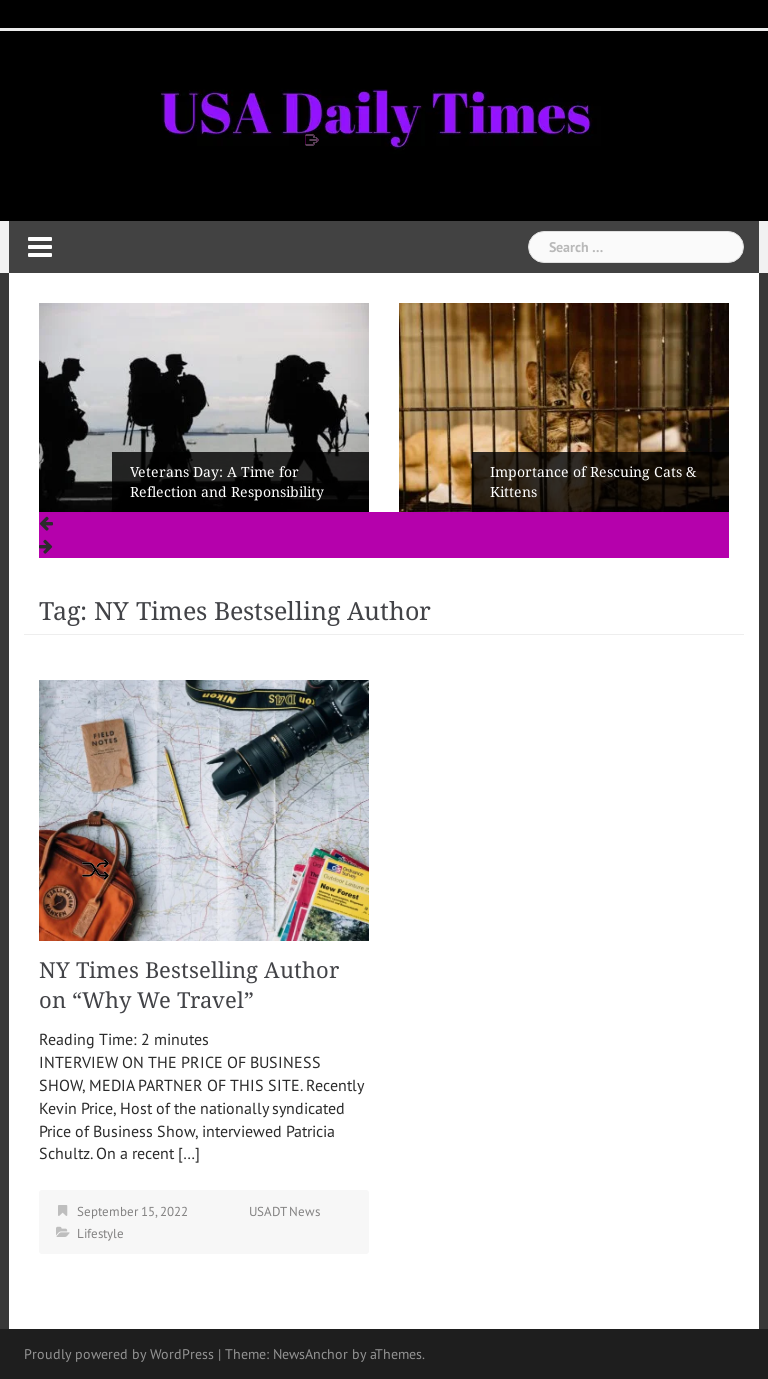  I want to click on log out of your account, so click(312, 140).